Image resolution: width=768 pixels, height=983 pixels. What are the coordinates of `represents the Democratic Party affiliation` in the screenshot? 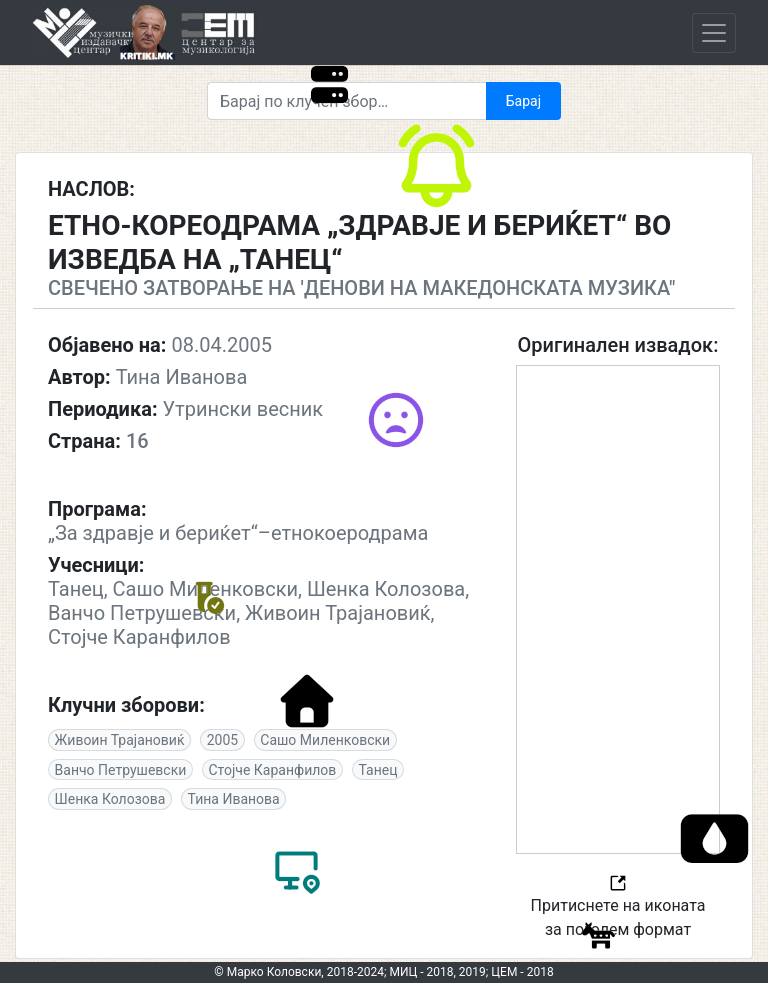 It's located at (598, 935).